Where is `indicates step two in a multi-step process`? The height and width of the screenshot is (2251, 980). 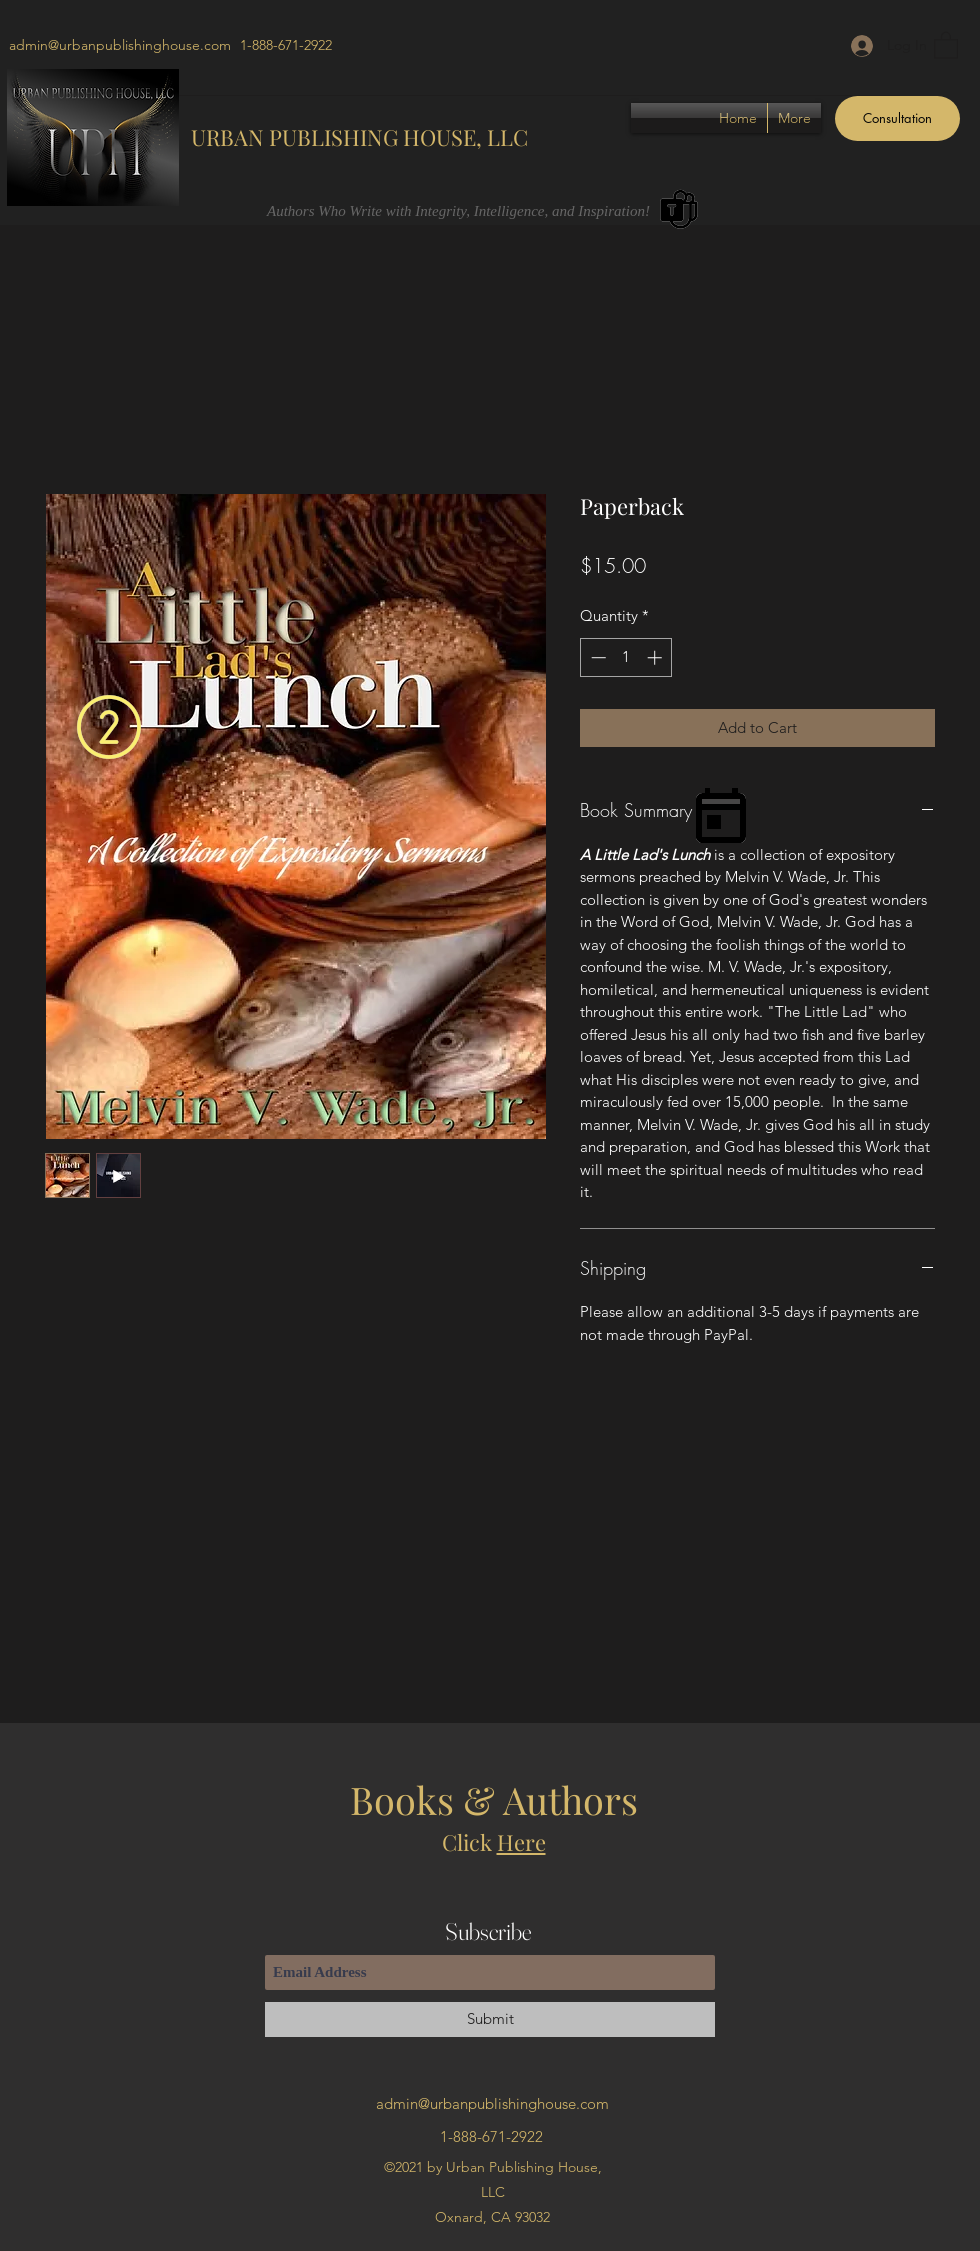 indicates step two in a multi-step process is located at coordinates (109, 727).